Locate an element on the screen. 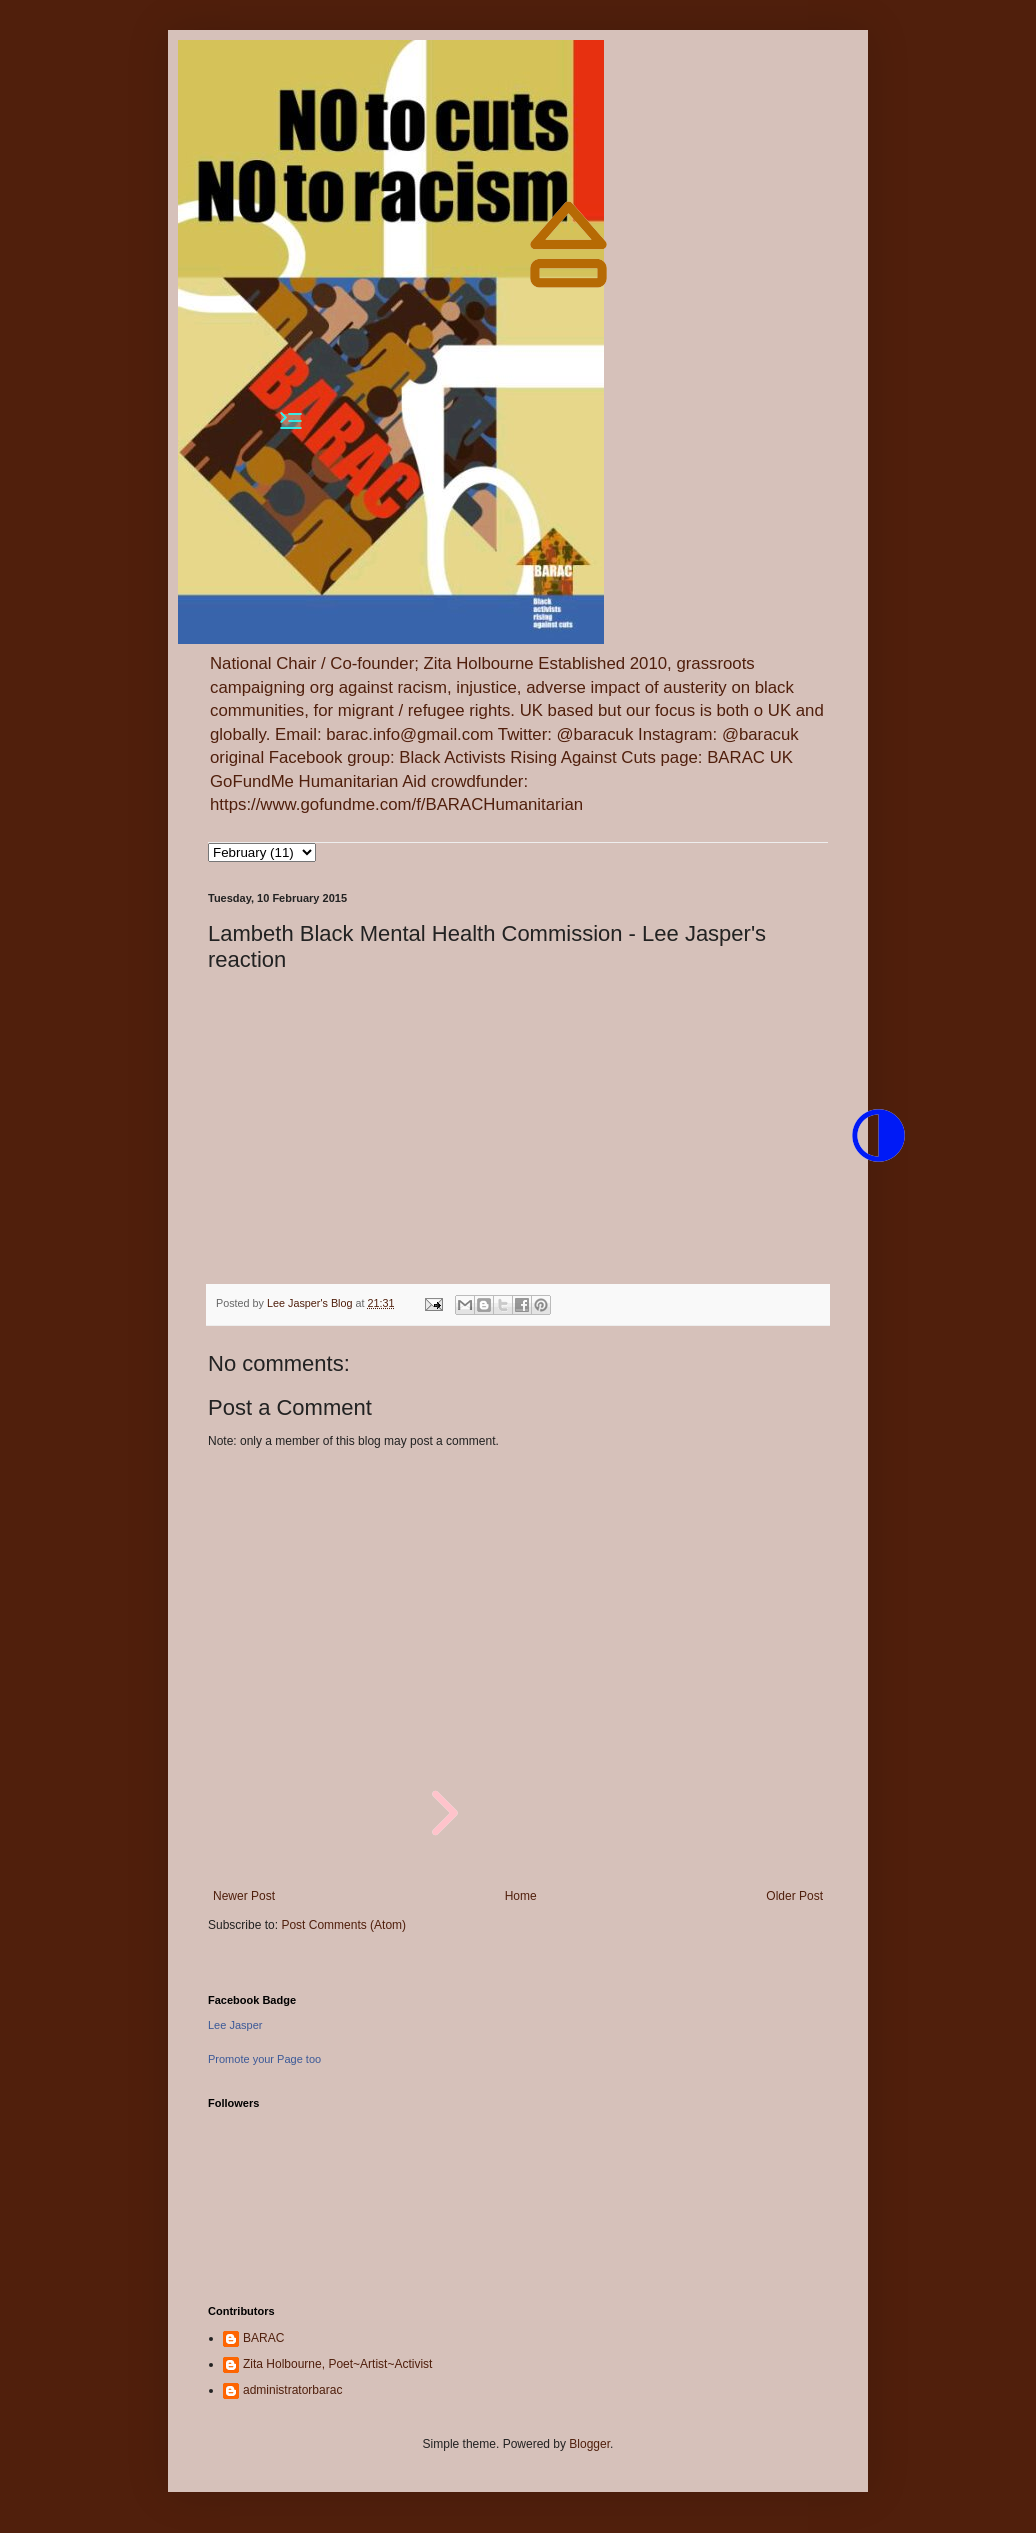 The height and width of the screenshot is (2533, 1036). eject media or disc from player is located at coordinates (568, 244).